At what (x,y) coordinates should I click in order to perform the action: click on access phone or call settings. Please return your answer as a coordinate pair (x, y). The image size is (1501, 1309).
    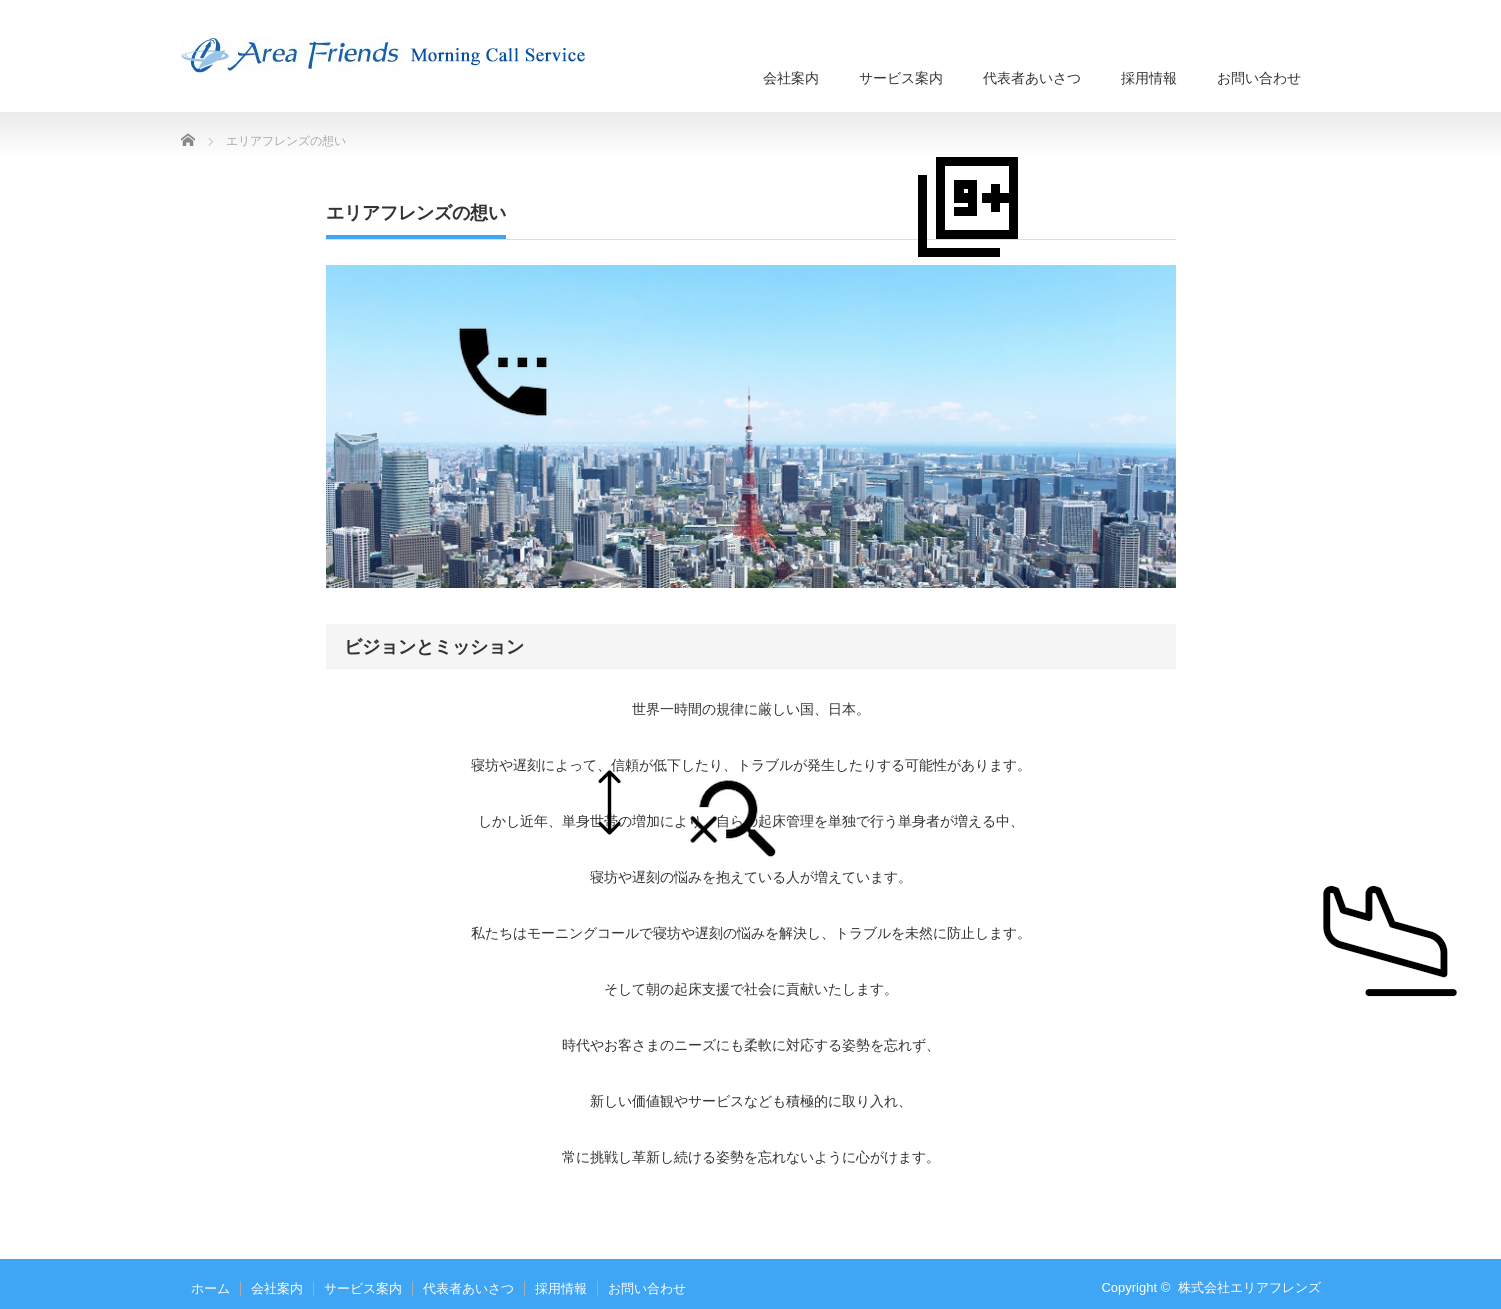
    Looking at the image, I should click on (503, 372).